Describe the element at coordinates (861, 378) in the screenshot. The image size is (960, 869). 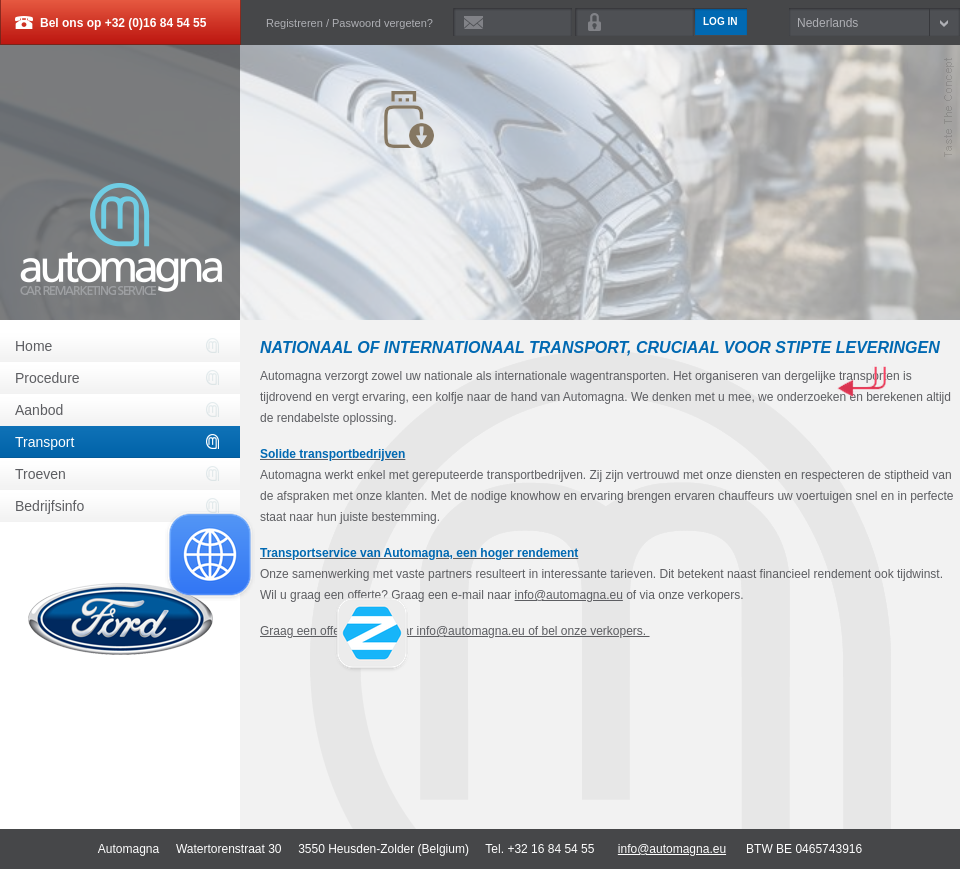
I see `reply to all recipients of an email` at that location.